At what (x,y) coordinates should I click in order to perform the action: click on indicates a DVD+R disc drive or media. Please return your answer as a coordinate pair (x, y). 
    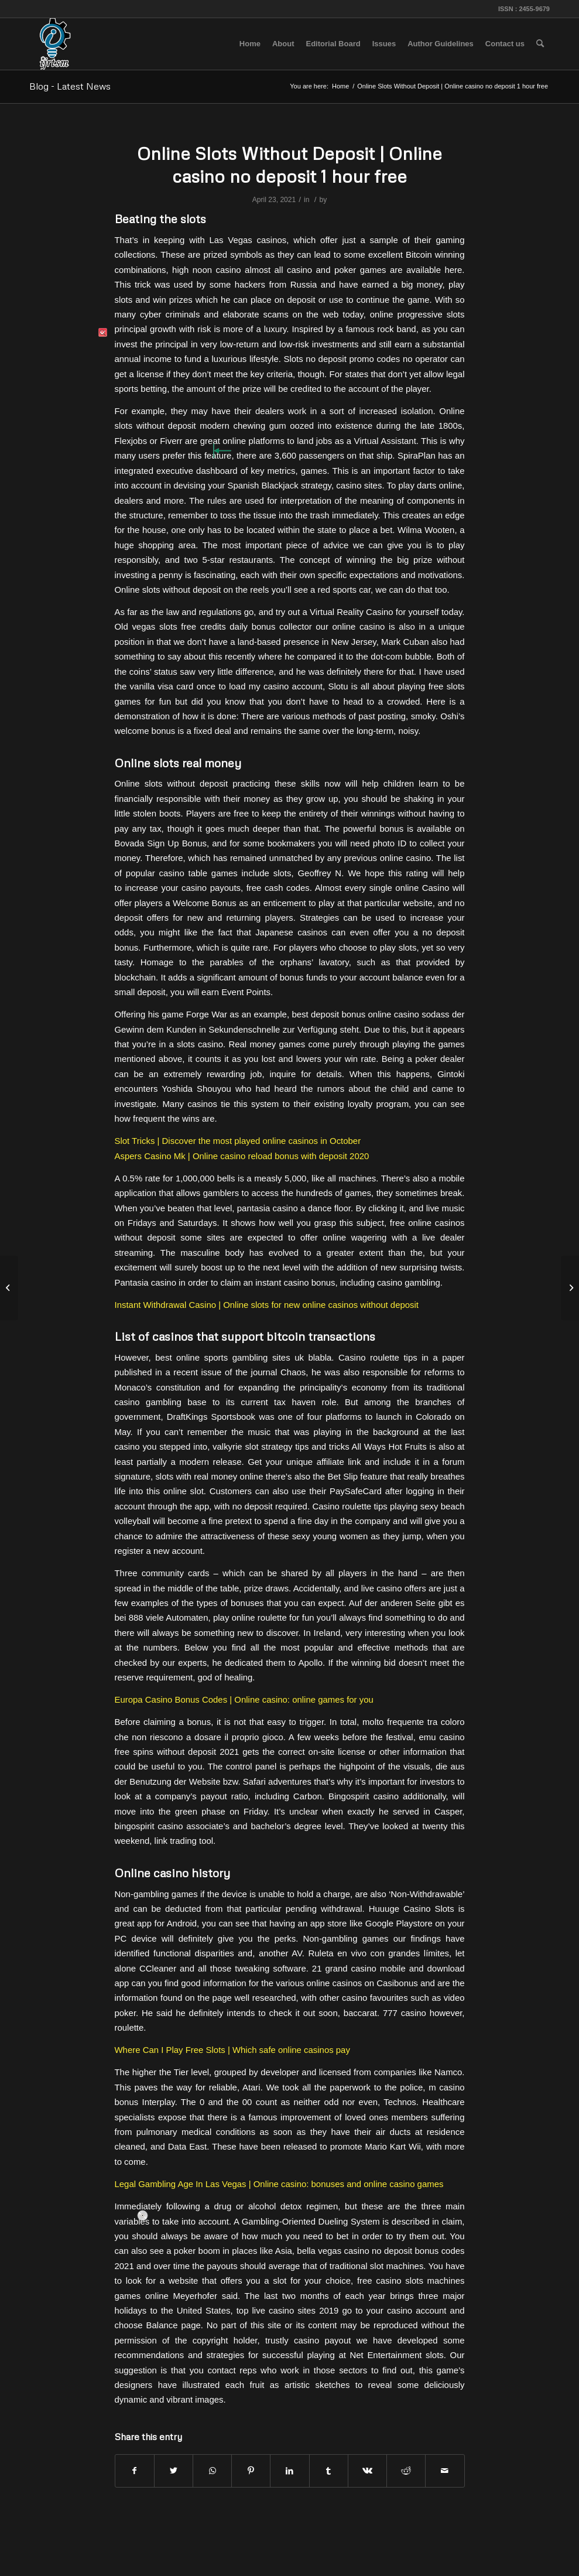
    Looking at the image, I should click on (142, 2215).